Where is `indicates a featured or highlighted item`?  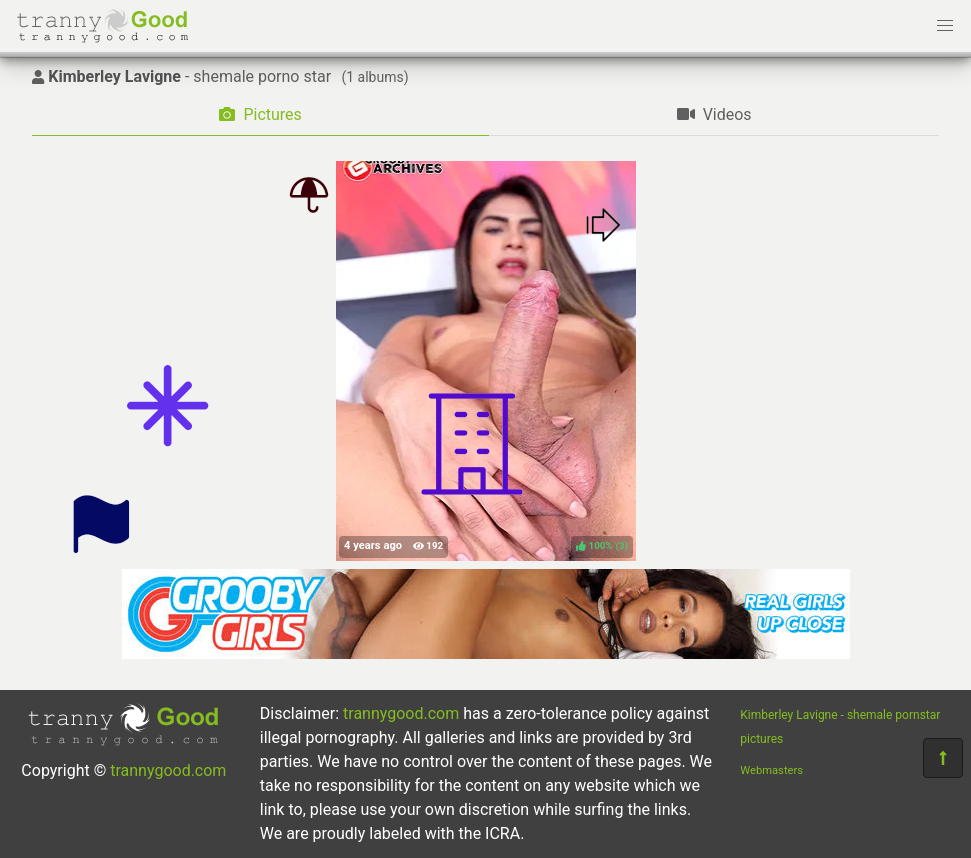 indicates a featured or highlighted item is located at coordinates (169, 407).